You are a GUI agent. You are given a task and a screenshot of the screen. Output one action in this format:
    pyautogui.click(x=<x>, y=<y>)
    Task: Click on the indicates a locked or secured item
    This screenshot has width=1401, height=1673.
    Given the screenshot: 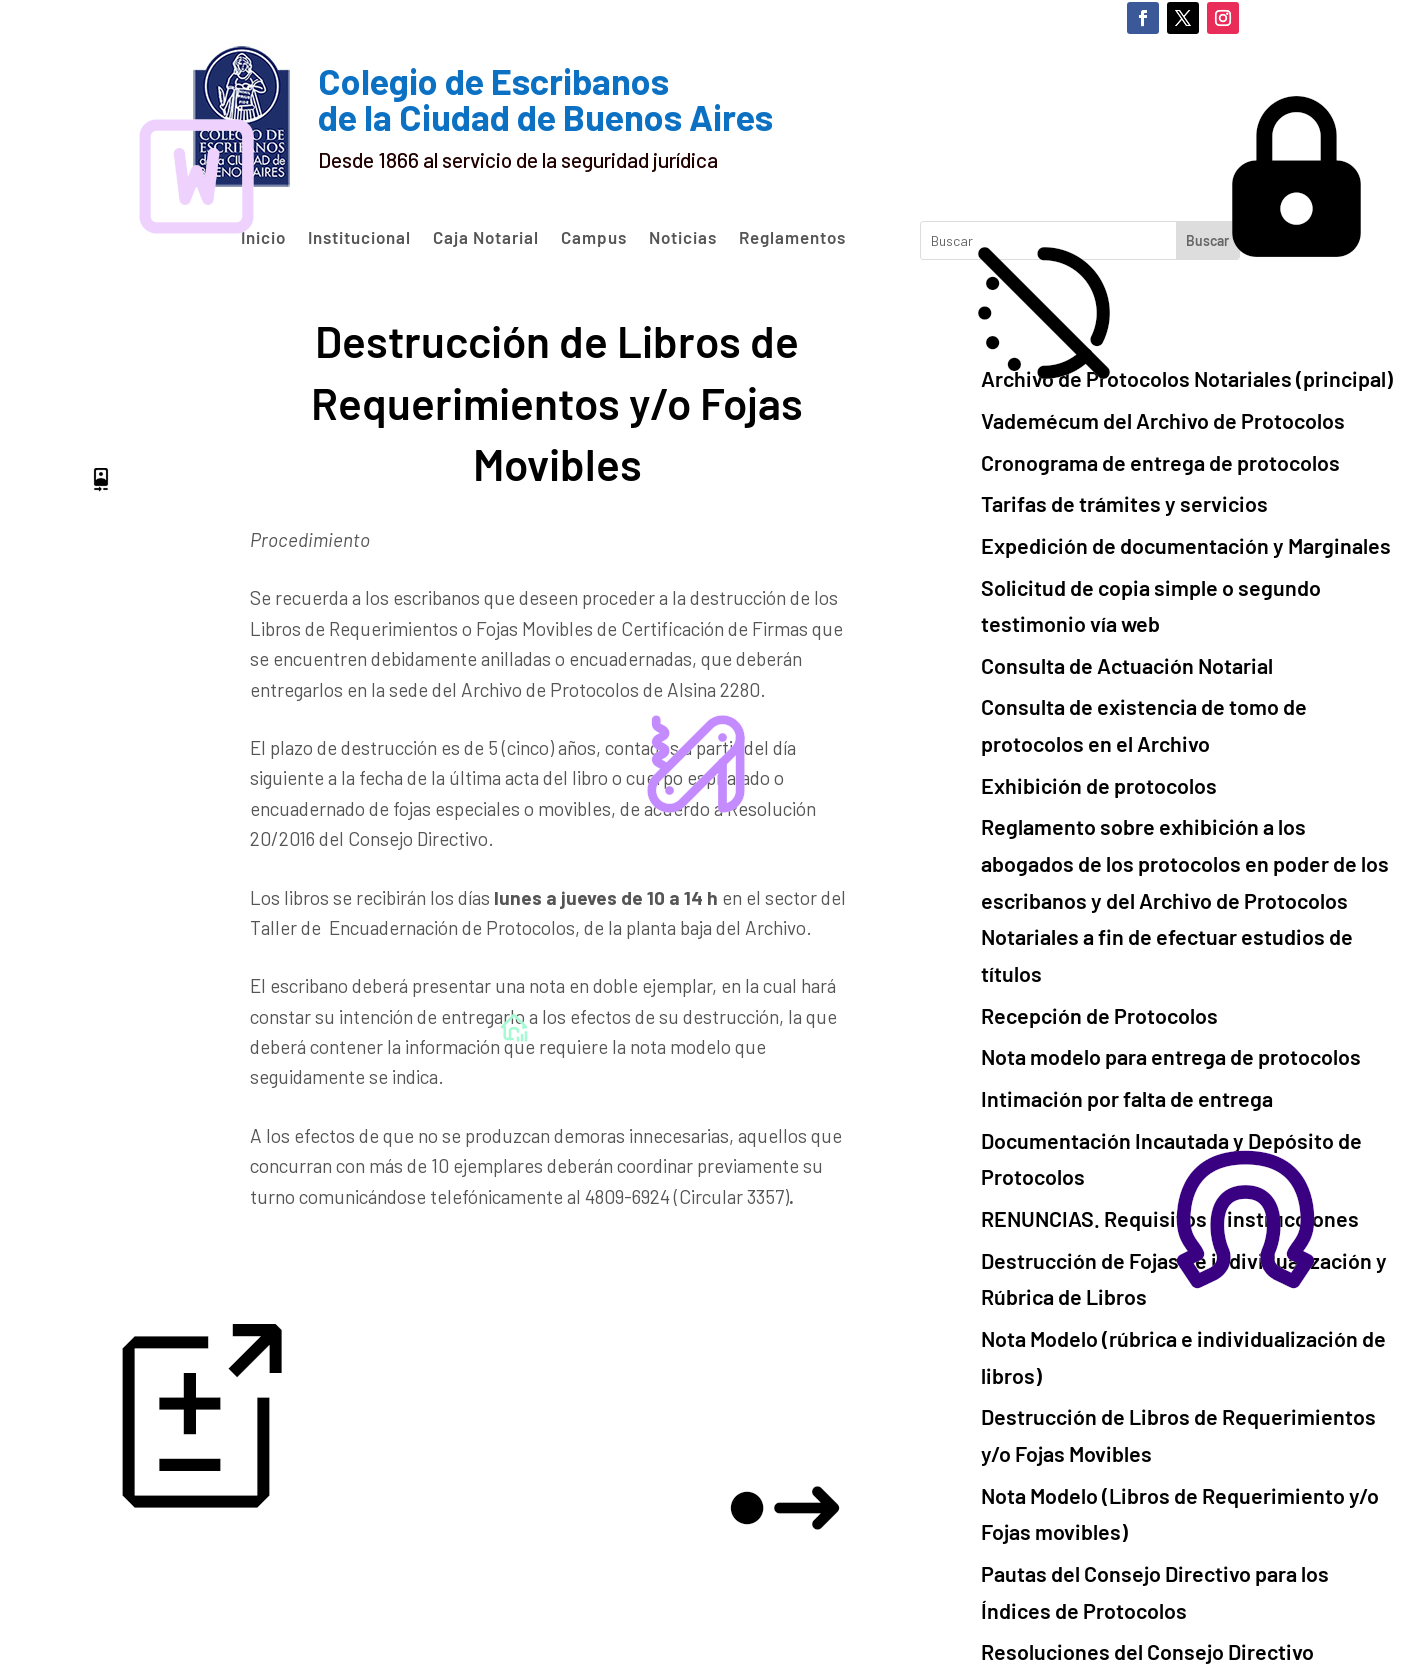 What is the action you would take?
    pyautogui.click(x=1296, y=176)
    